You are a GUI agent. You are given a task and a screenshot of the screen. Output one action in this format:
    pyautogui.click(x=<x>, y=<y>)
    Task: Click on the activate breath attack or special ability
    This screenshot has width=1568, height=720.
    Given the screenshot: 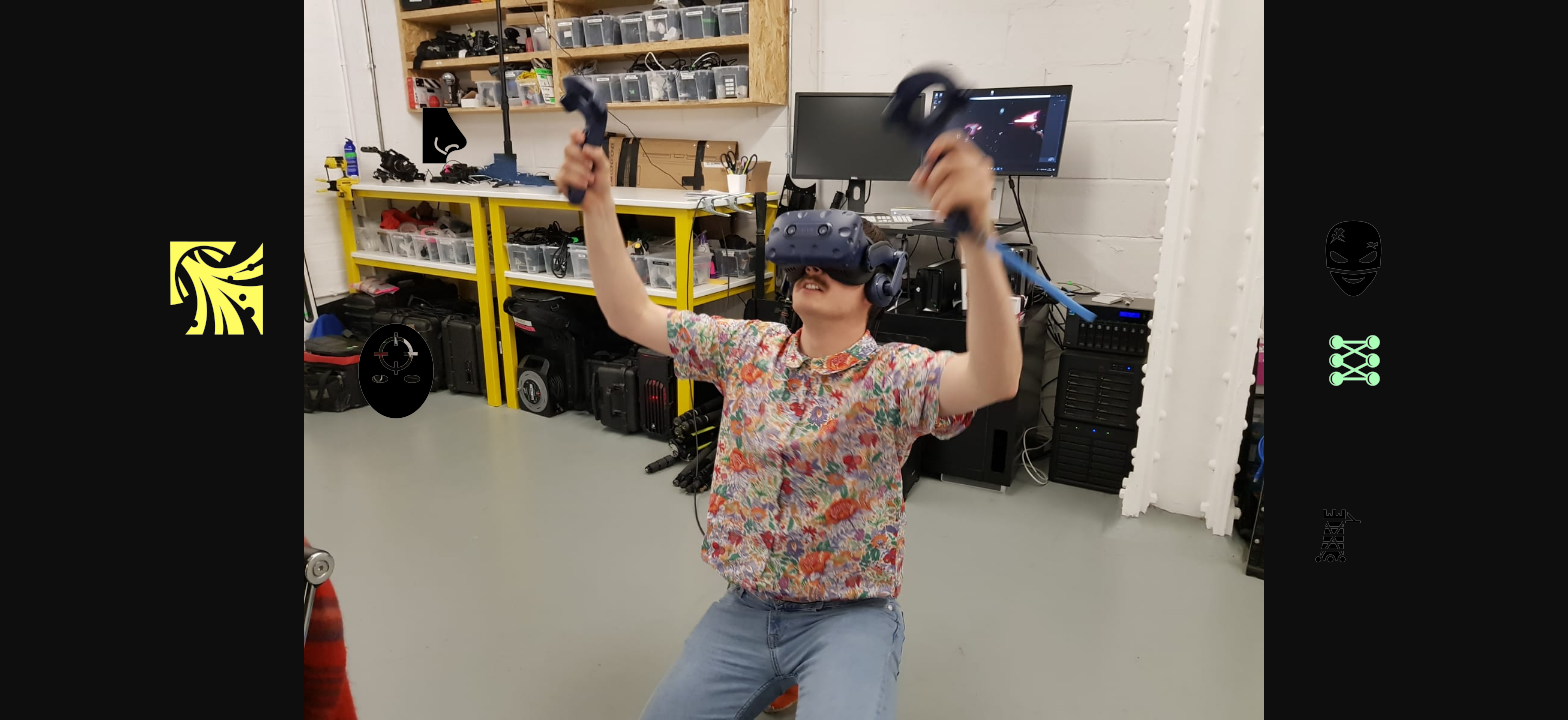 What is the action you would take?
    pyautogui.click(x=216, y=288)
    